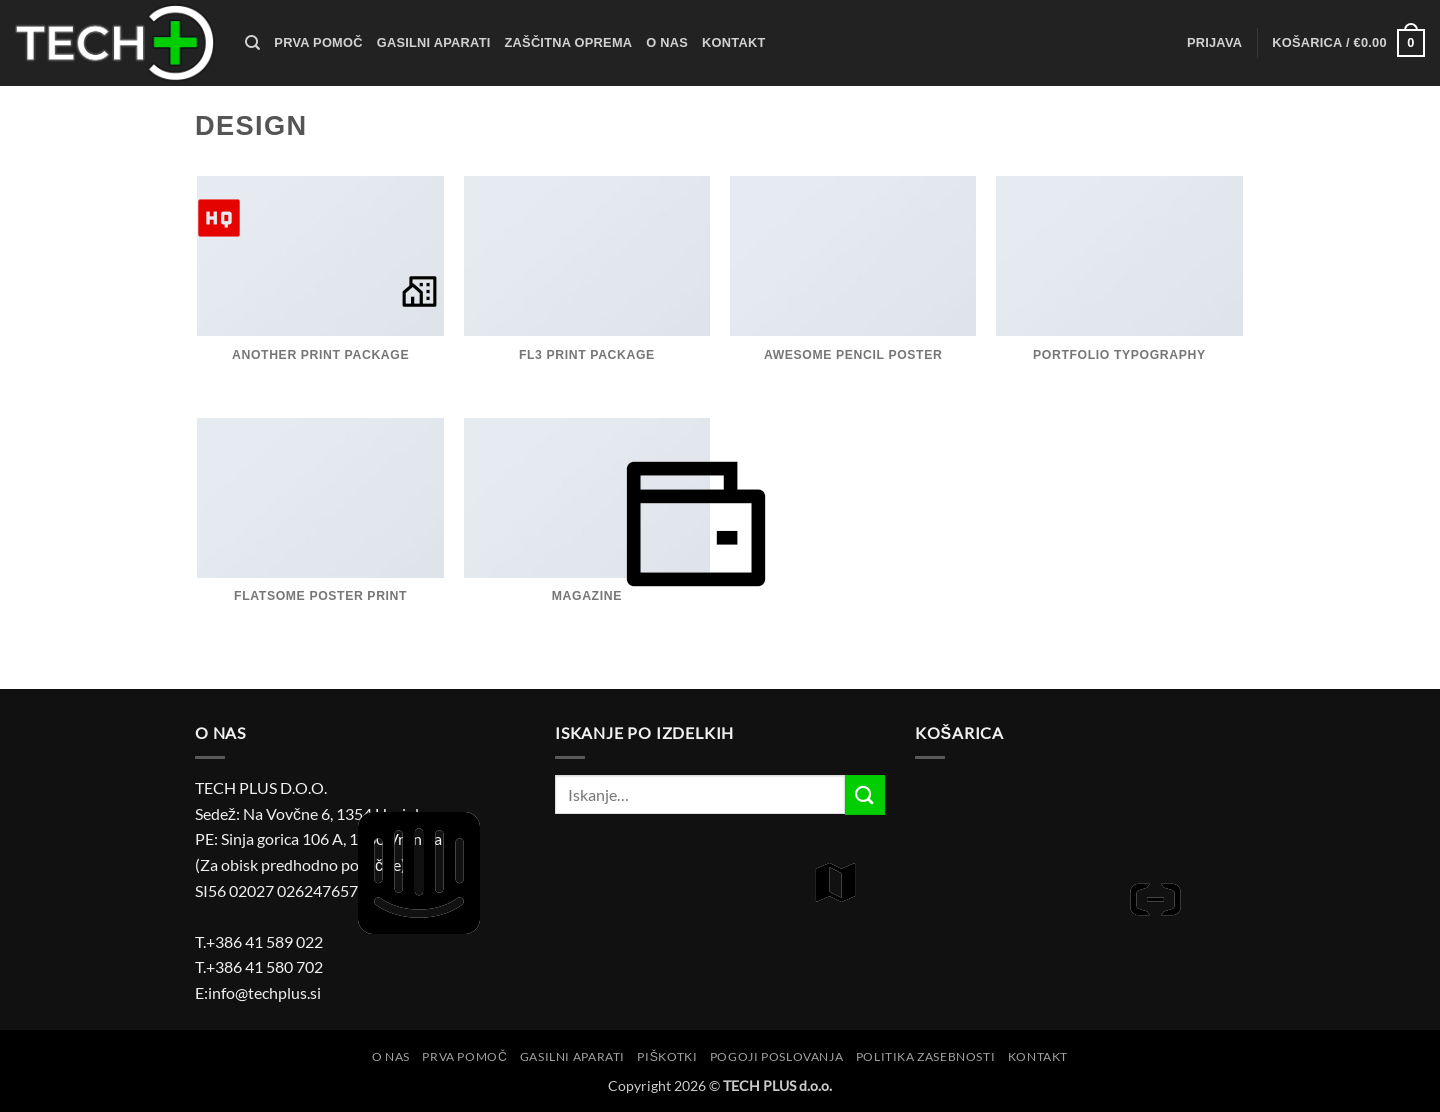  I want to click on indicates high quality media or streaming option, so click(219, 218).